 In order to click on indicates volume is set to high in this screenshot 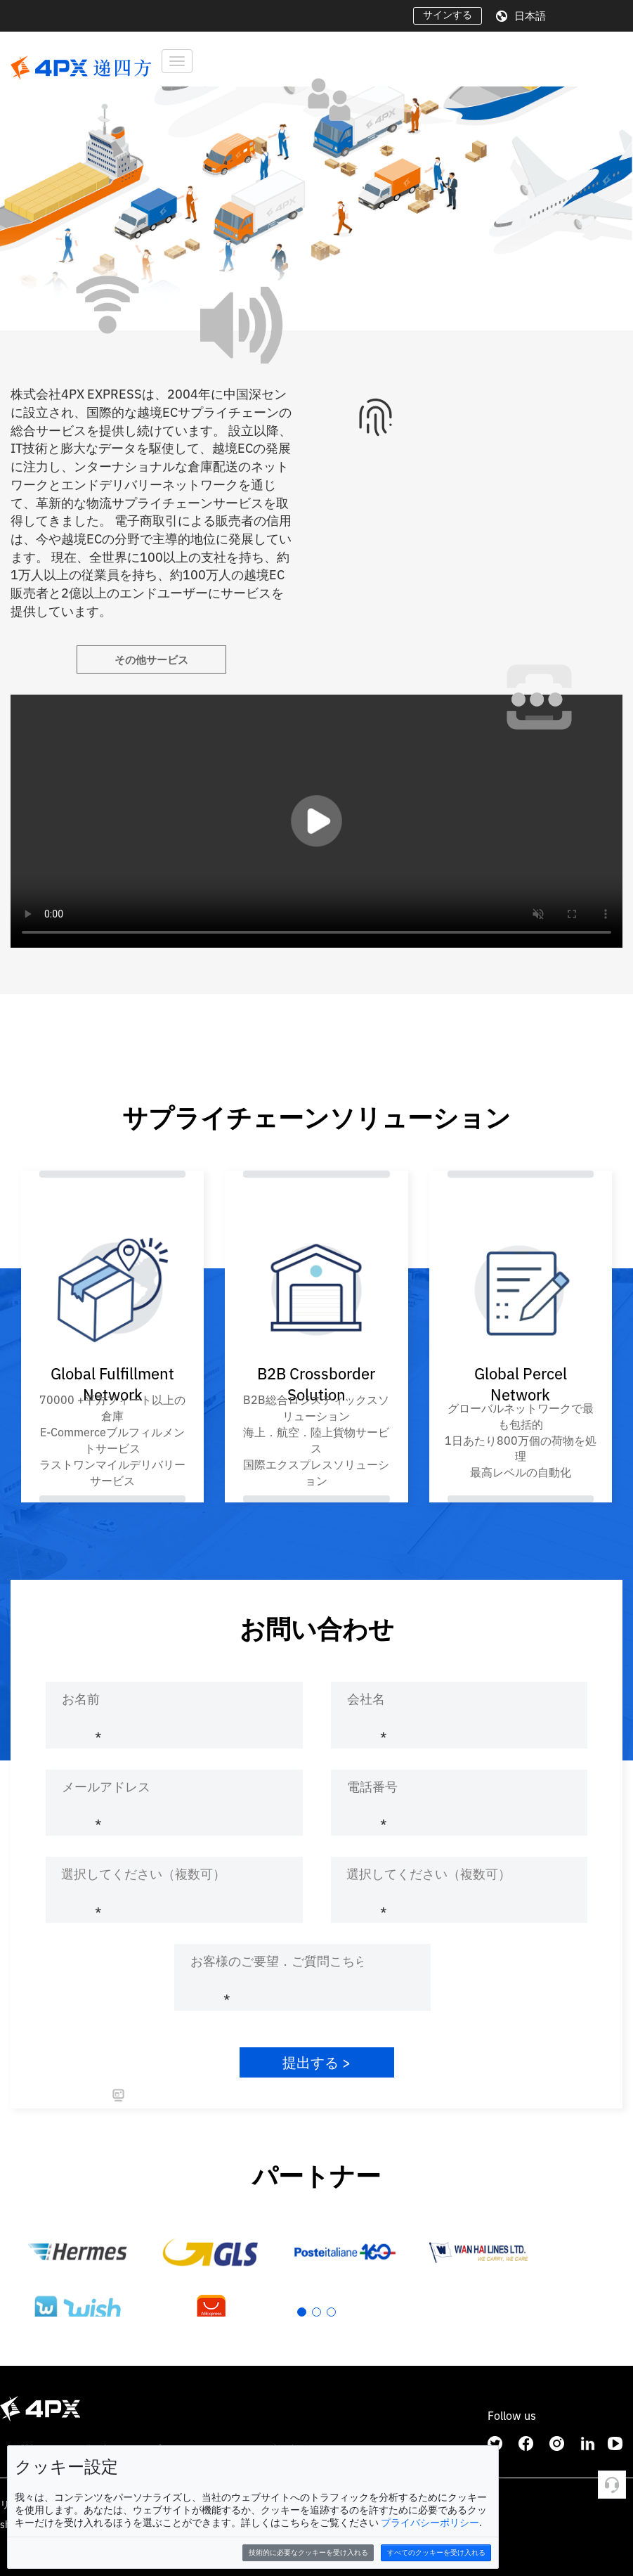, I will do `click(244, 325)`.